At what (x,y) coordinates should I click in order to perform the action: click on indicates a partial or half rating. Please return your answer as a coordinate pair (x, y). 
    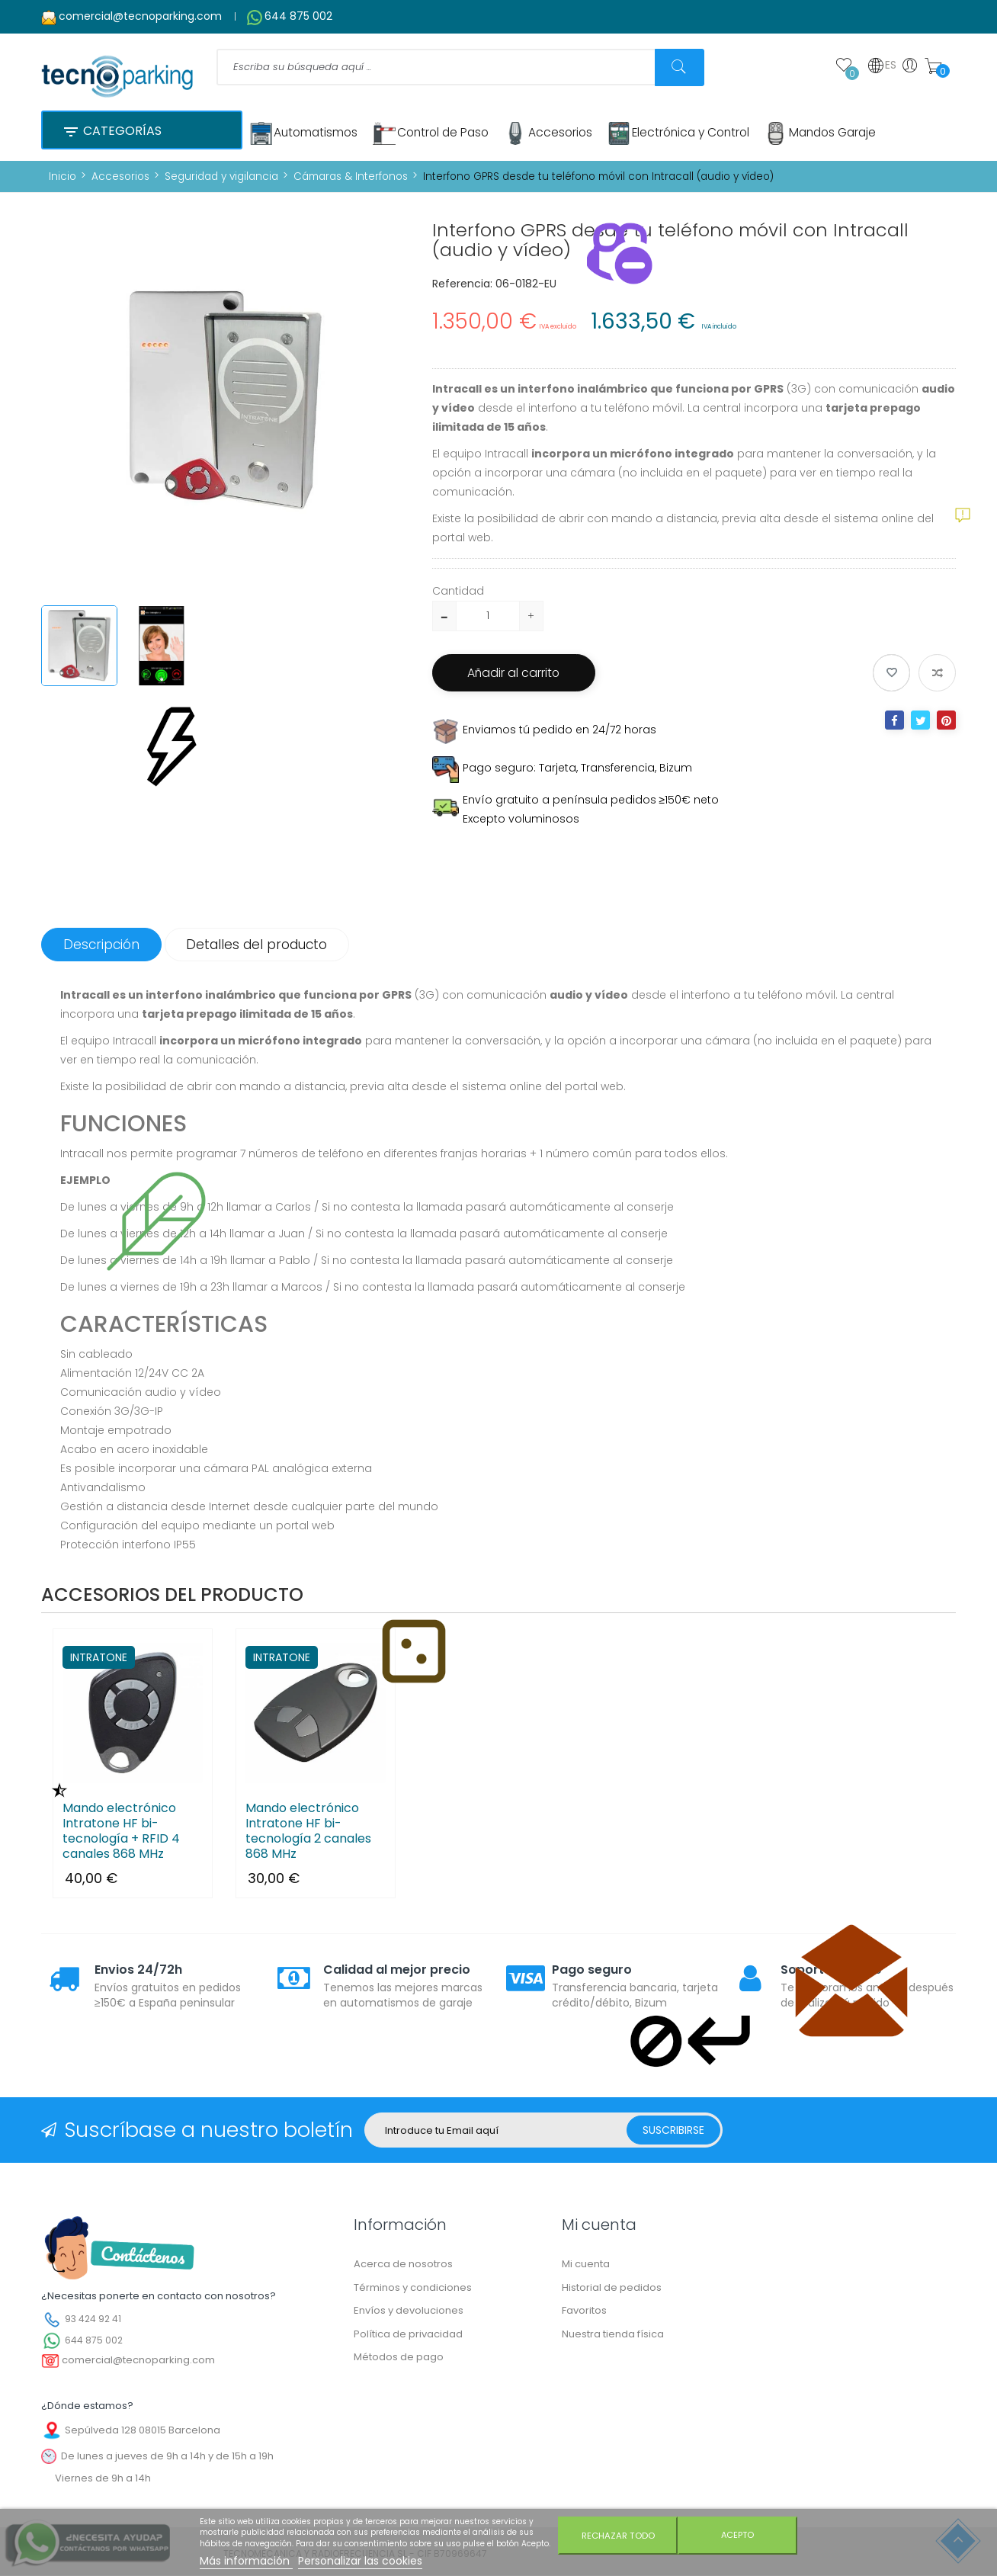
    Looking at the image, I should click on (59, 1790).